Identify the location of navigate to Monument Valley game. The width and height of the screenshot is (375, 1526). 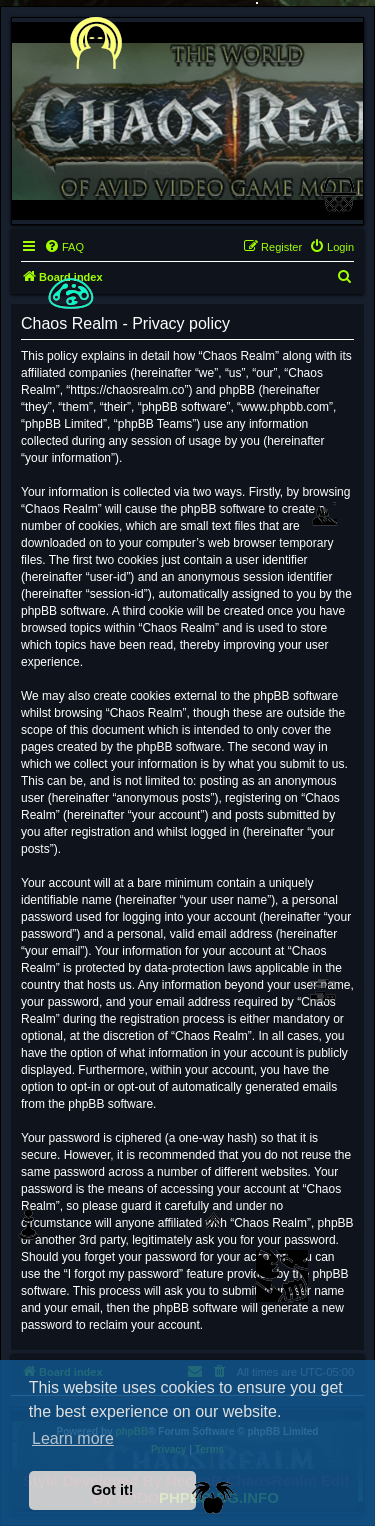
(325, 513).